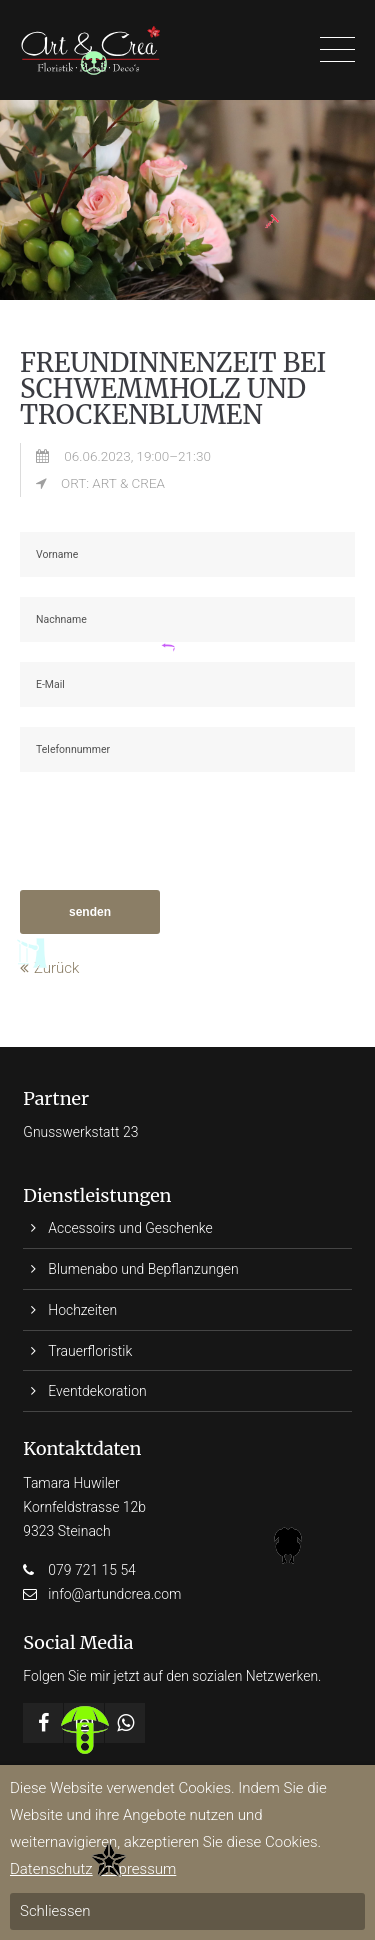  Describe the element at coordinates (168, 647) in the screenshot. I see `swipe left gesture indicator` at that location.